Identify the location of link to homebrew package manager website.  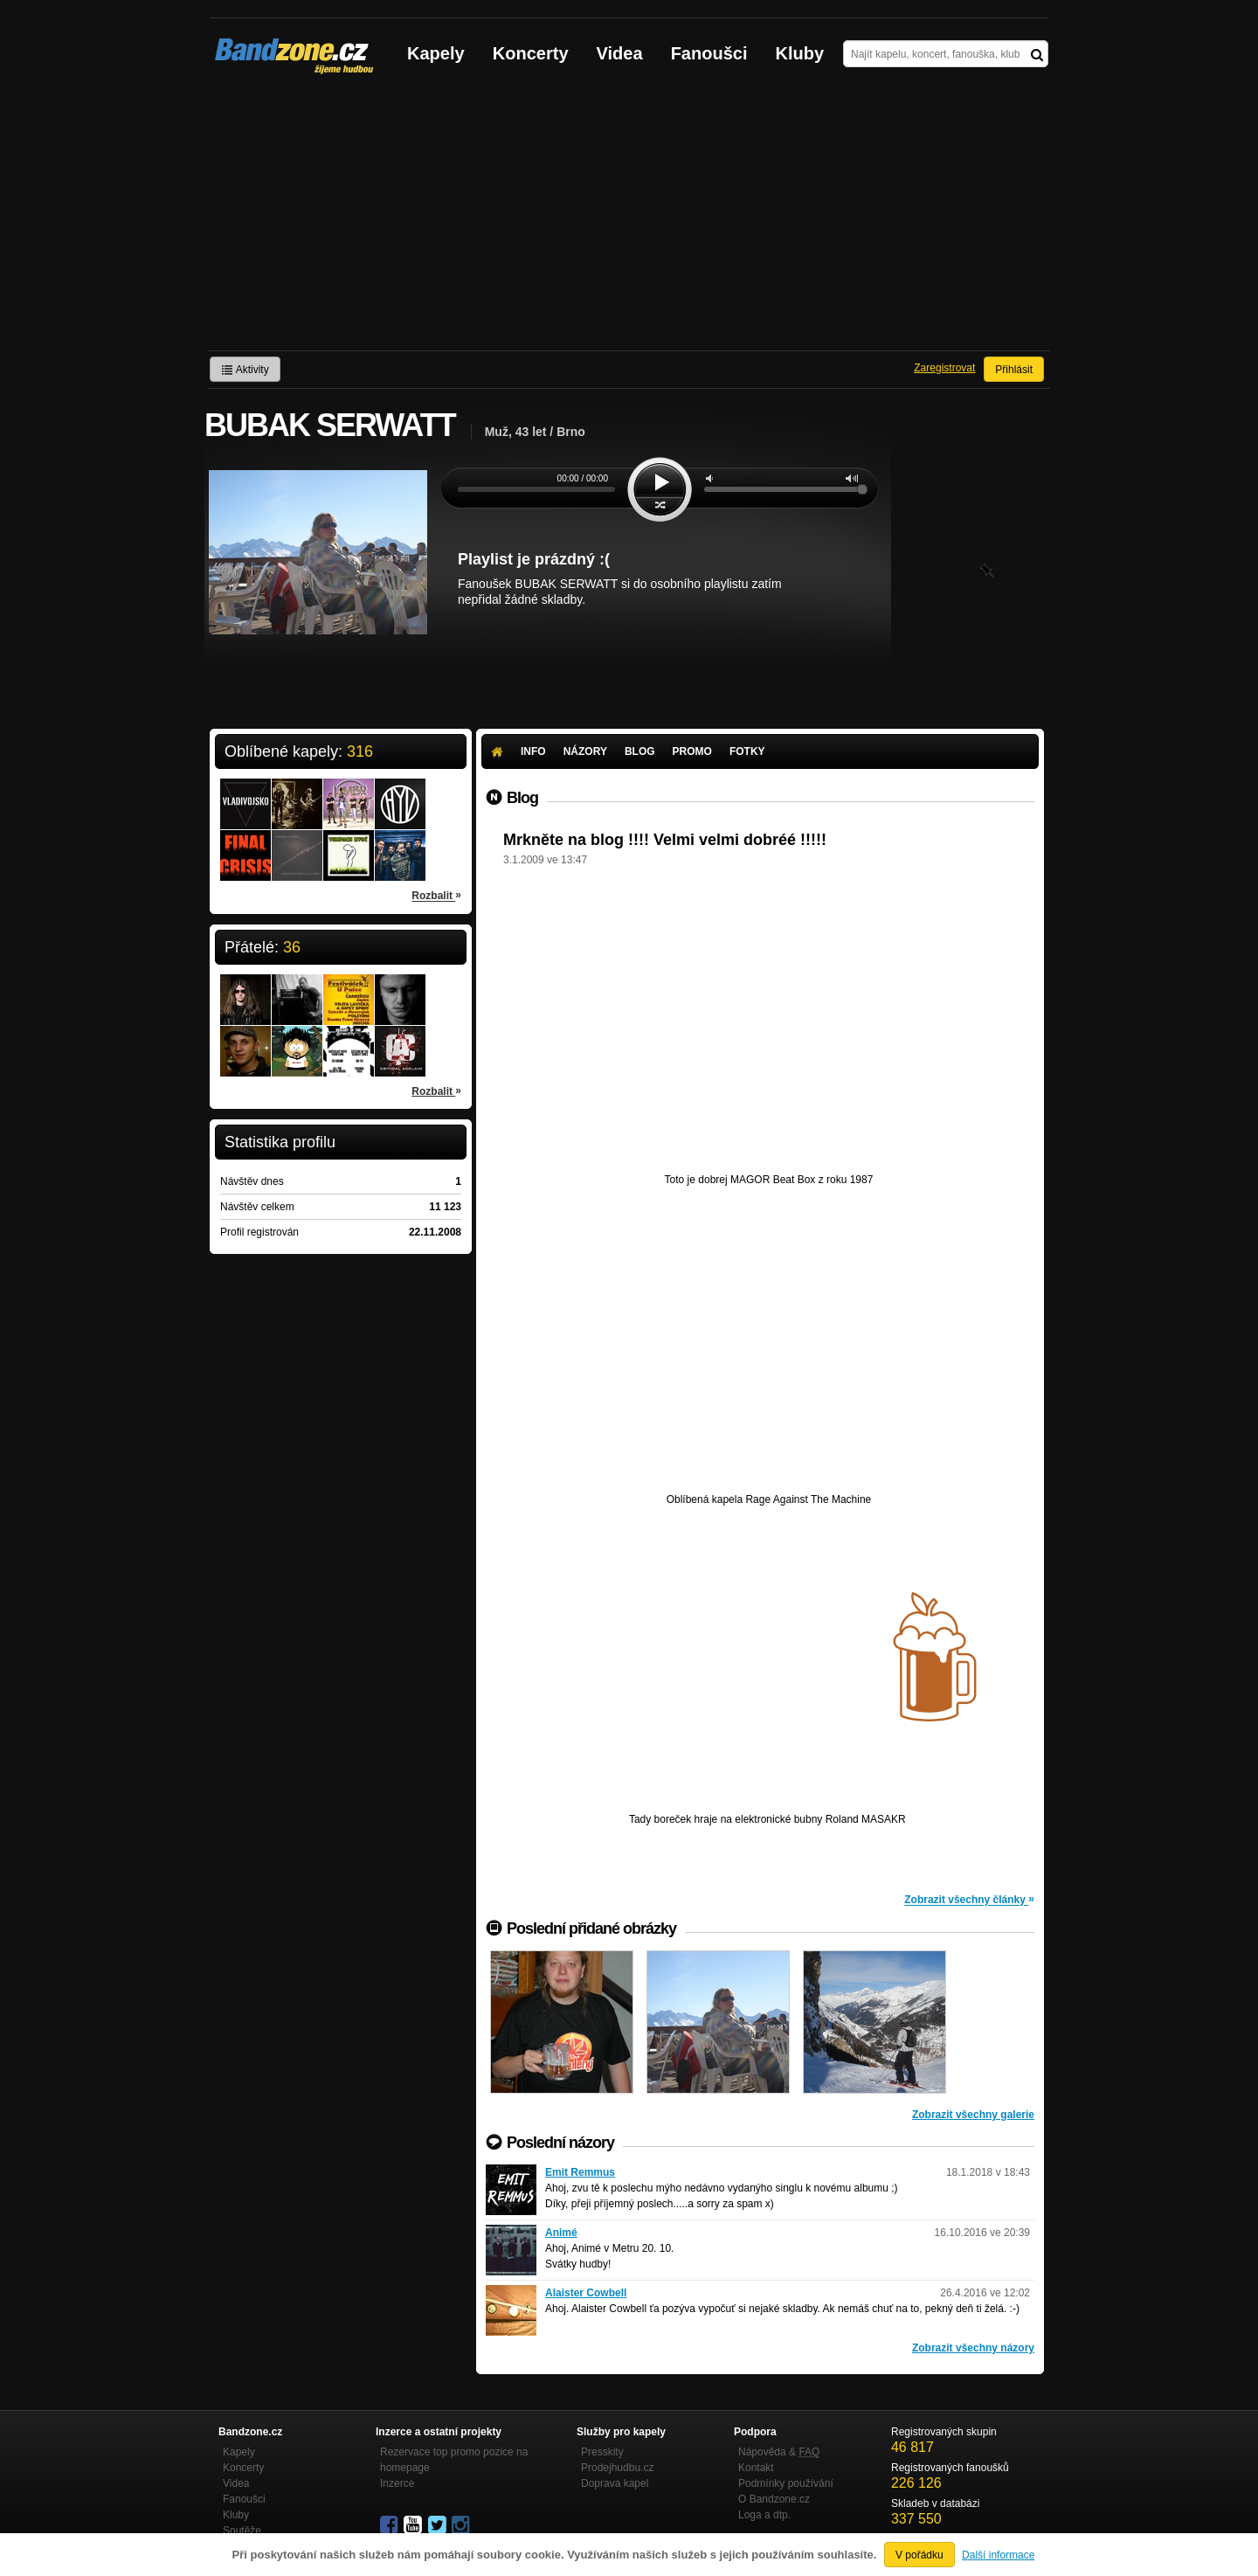
(935, 1657).